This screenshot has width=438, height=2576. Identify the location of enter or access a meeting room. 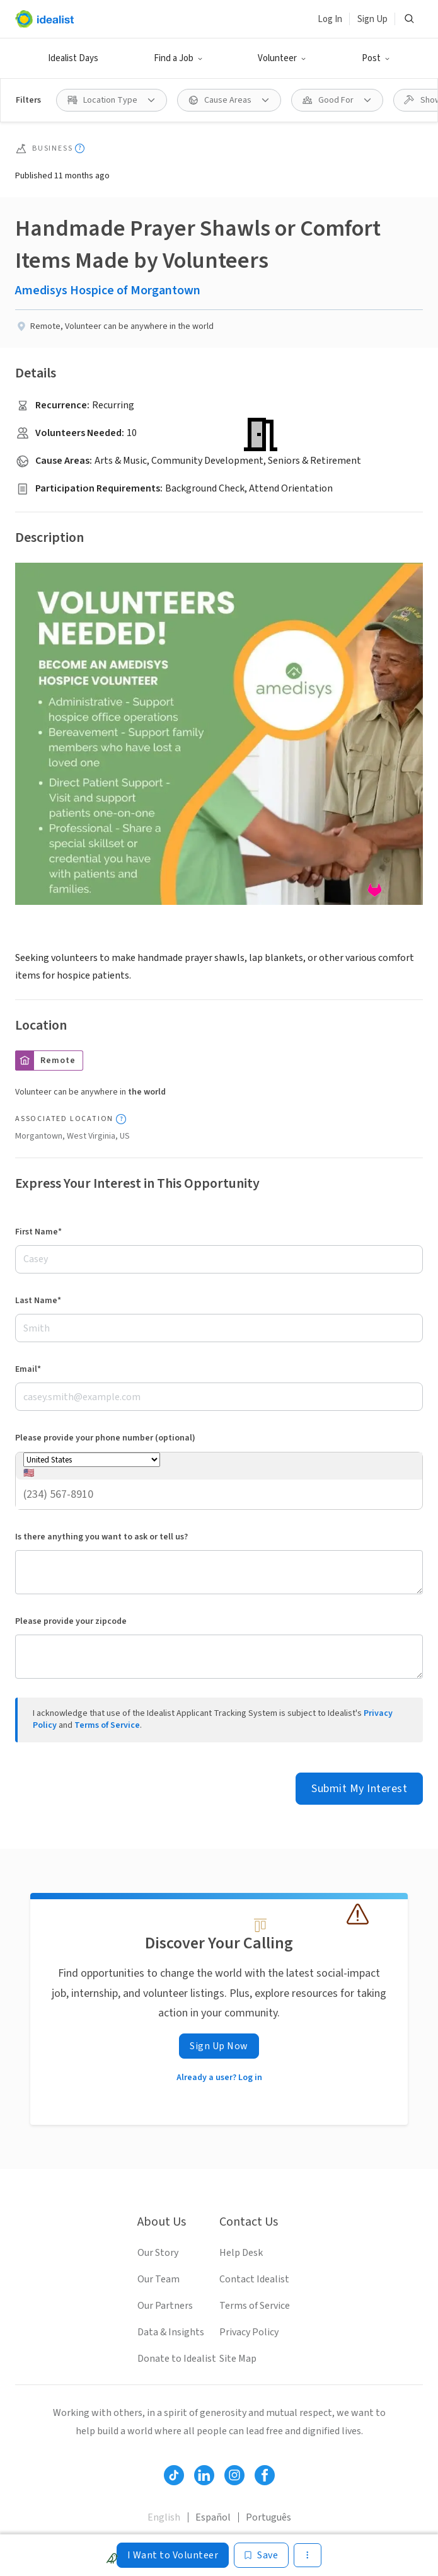
(260, 434).